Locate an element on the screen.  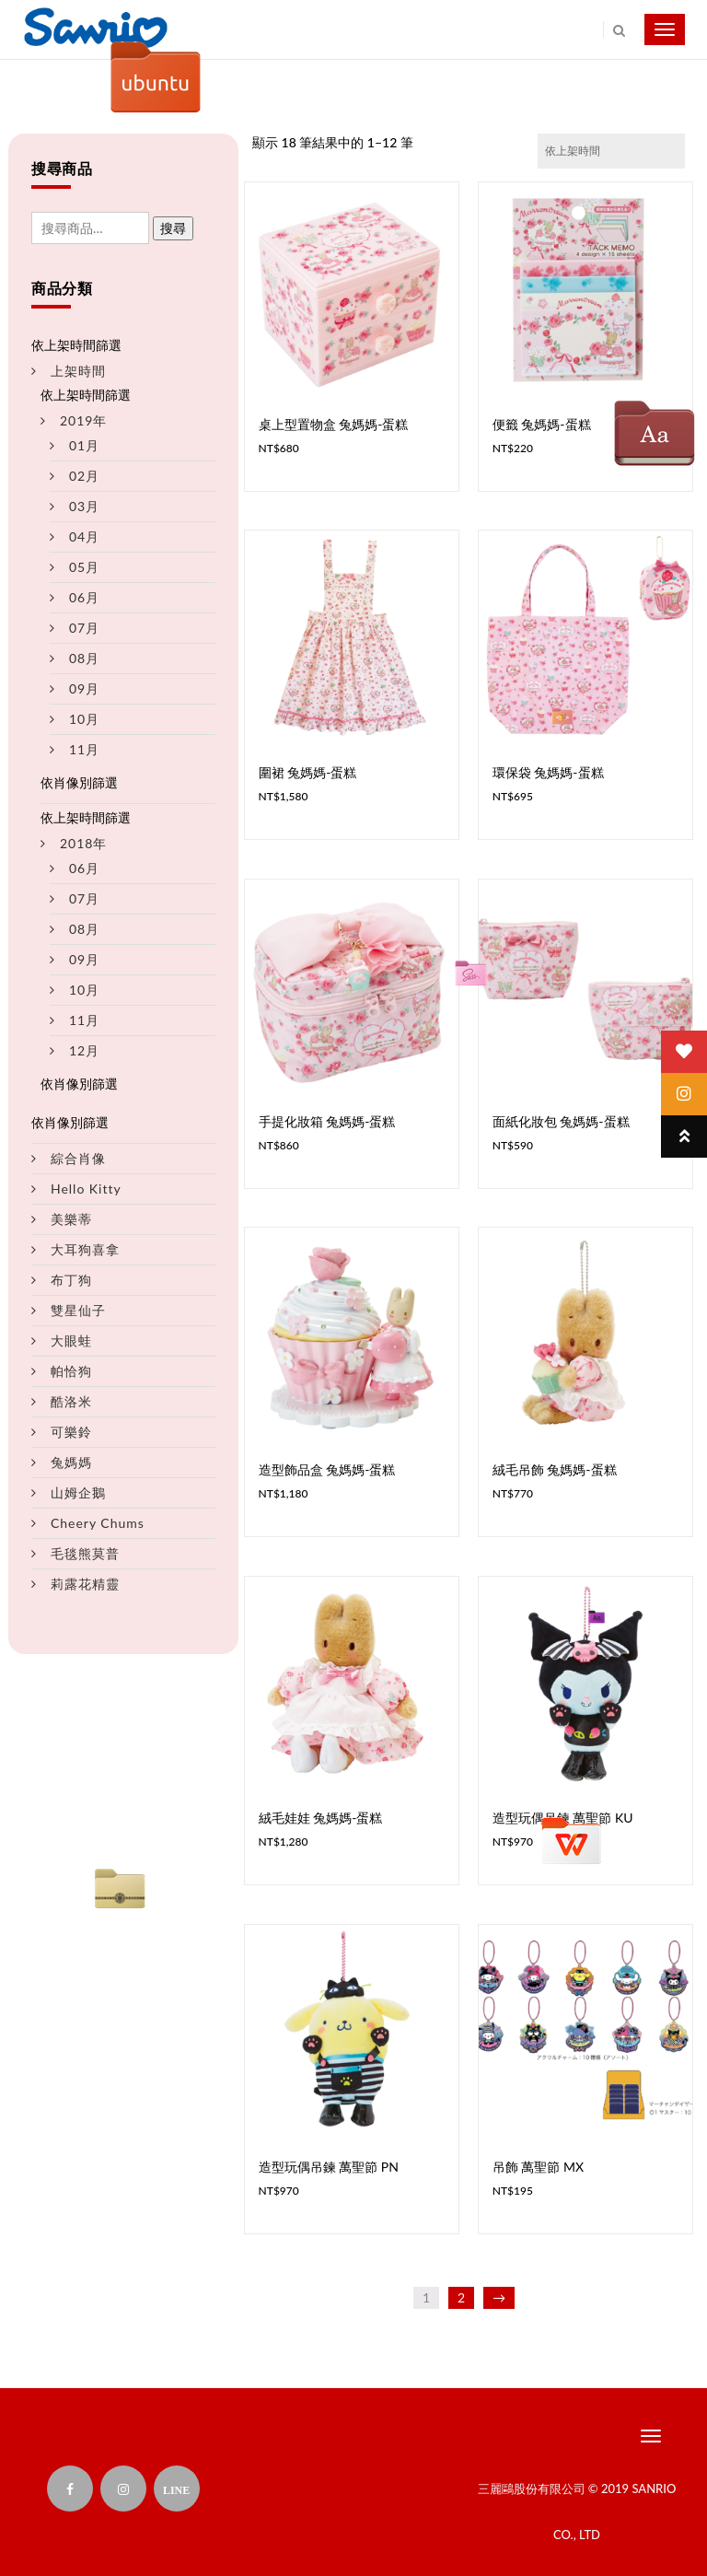
open WPS Office documents folder is located at coordinates (571, 1842).